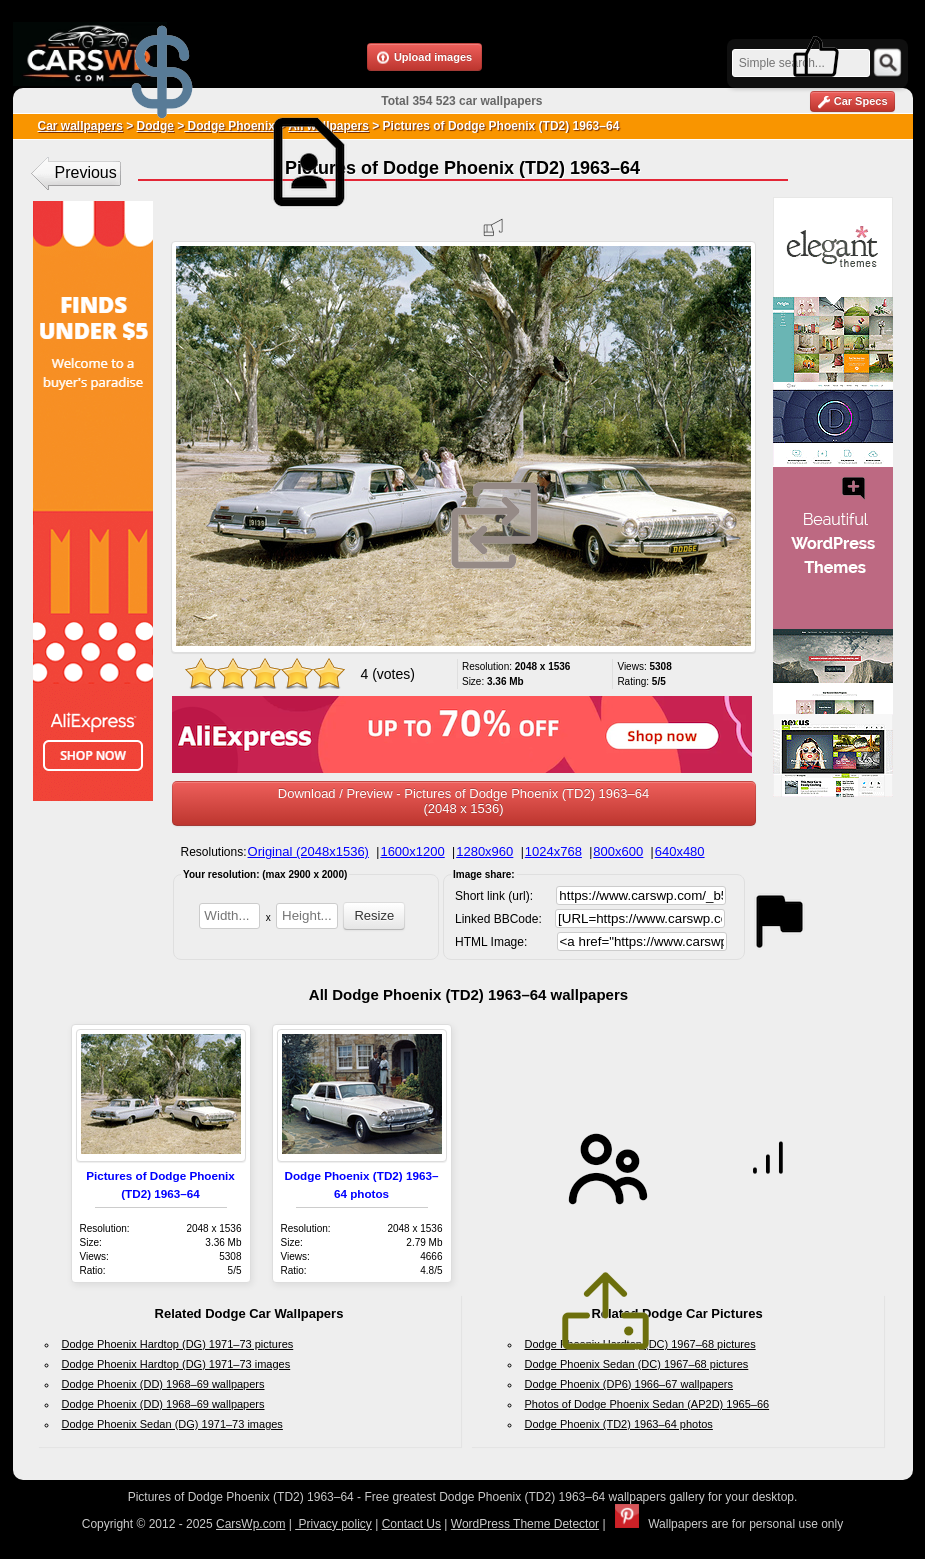 The width and height of the screenshot is (925, 1559). Describe the element at coordinates (853, 488) in the screenshot. I see `add a new comment` at that location.